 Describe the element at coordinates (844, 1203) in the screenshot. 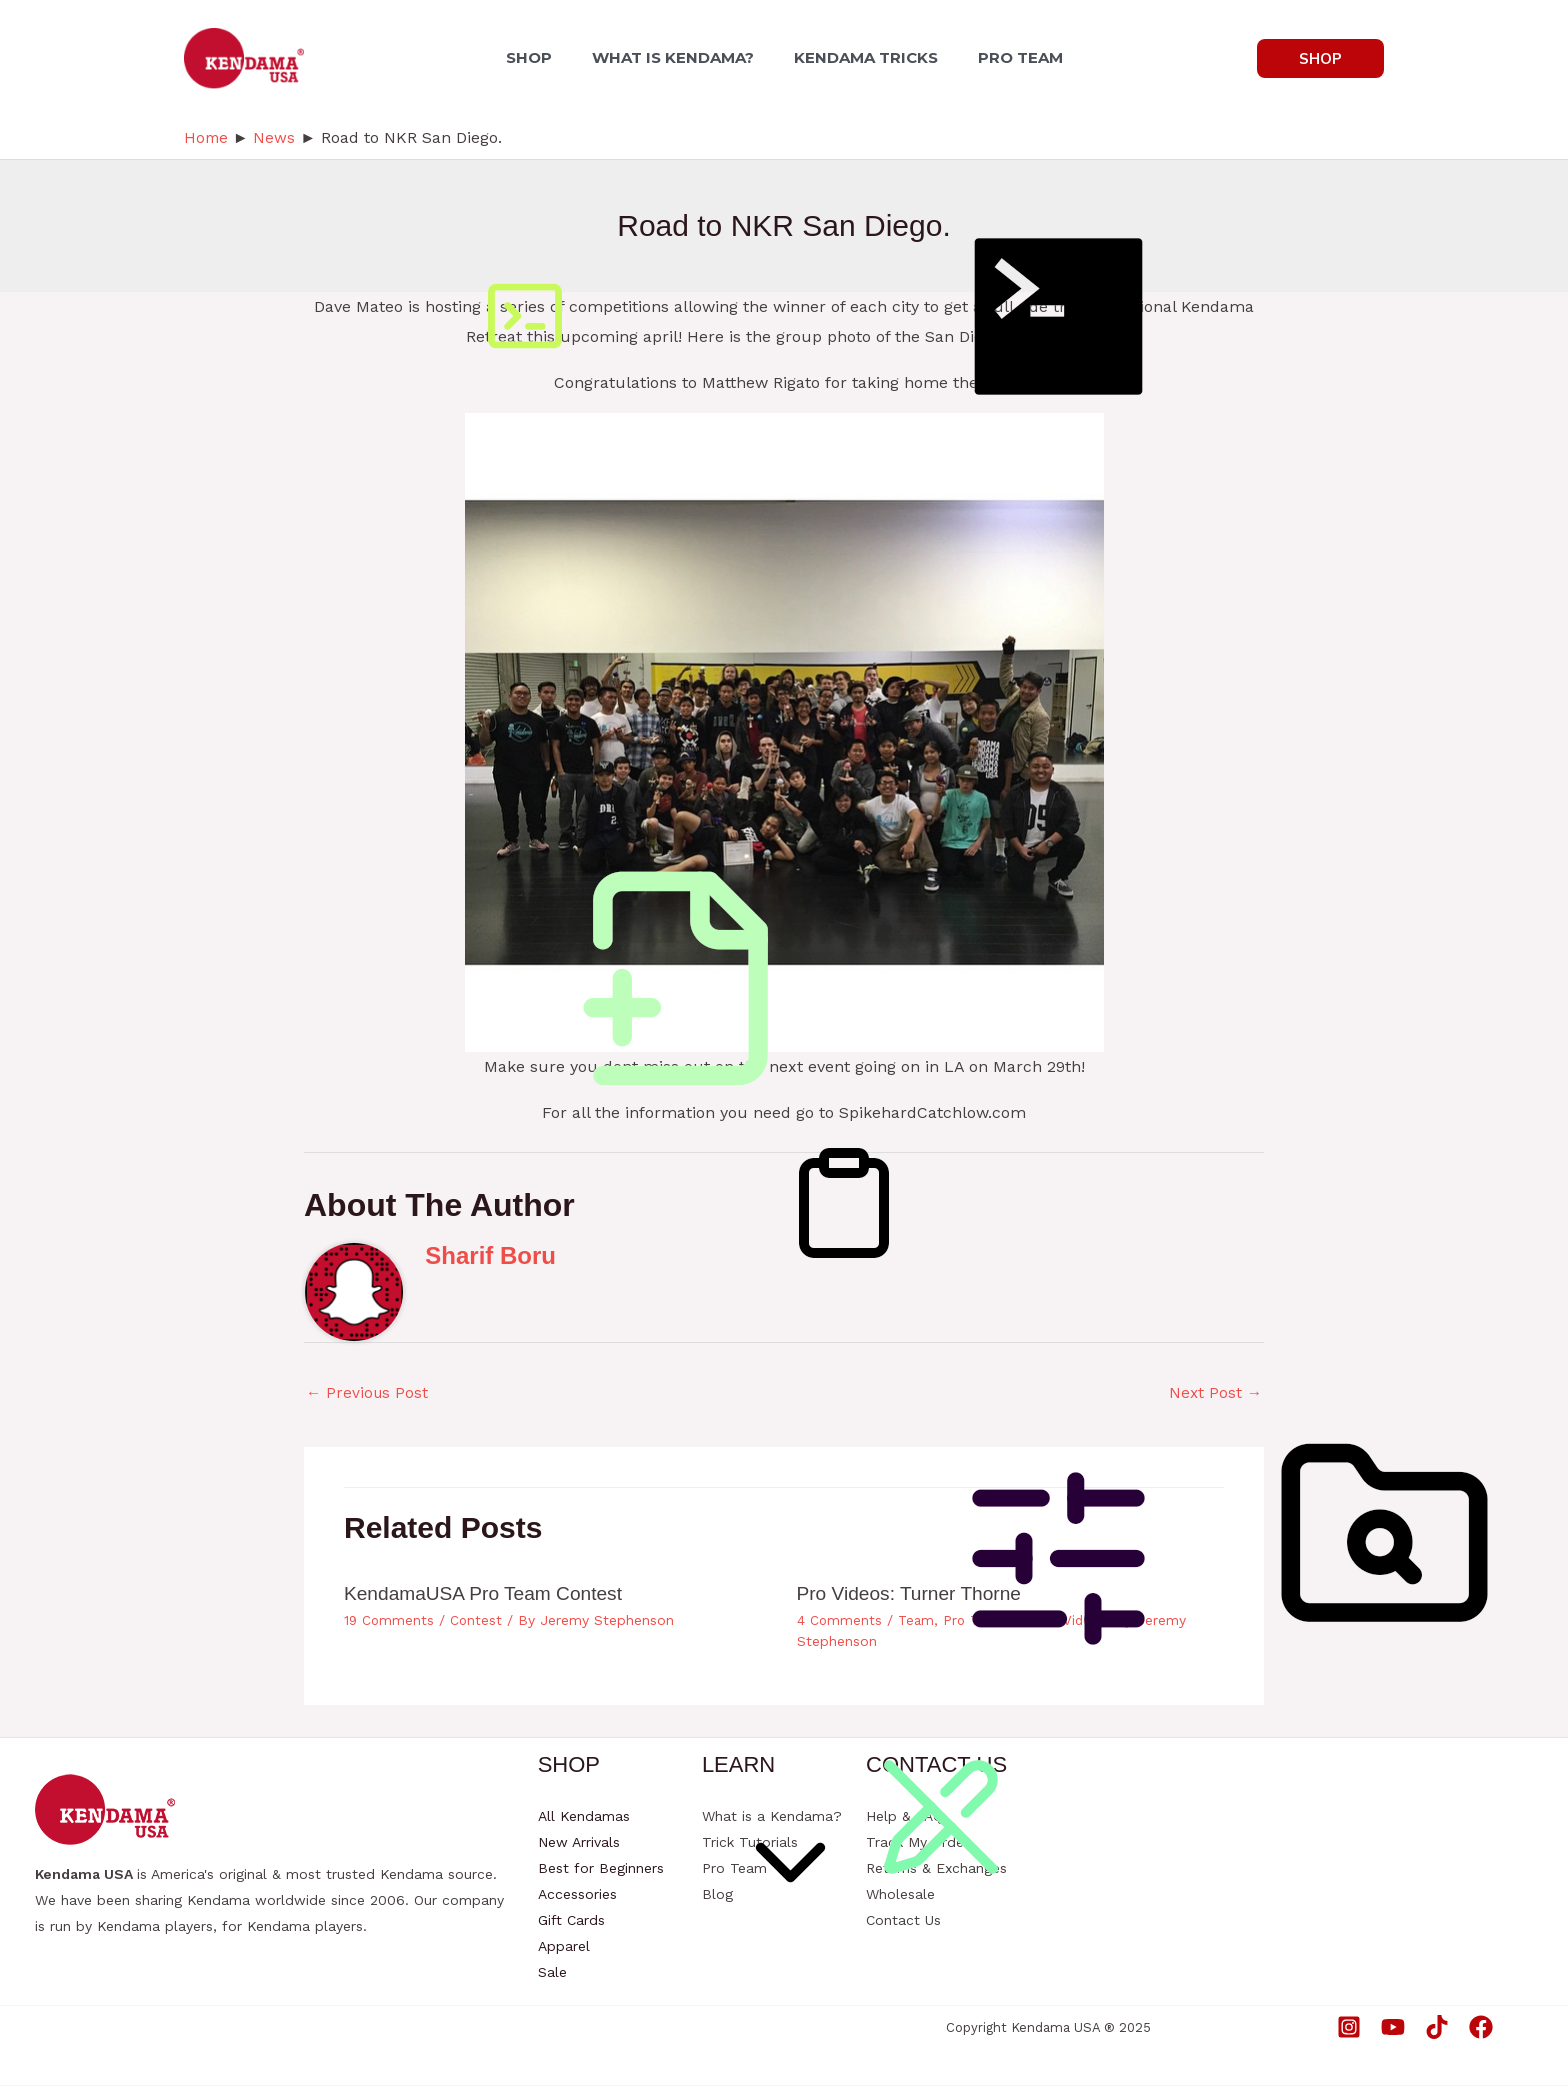

I see `copy content to clipboard` at that location.